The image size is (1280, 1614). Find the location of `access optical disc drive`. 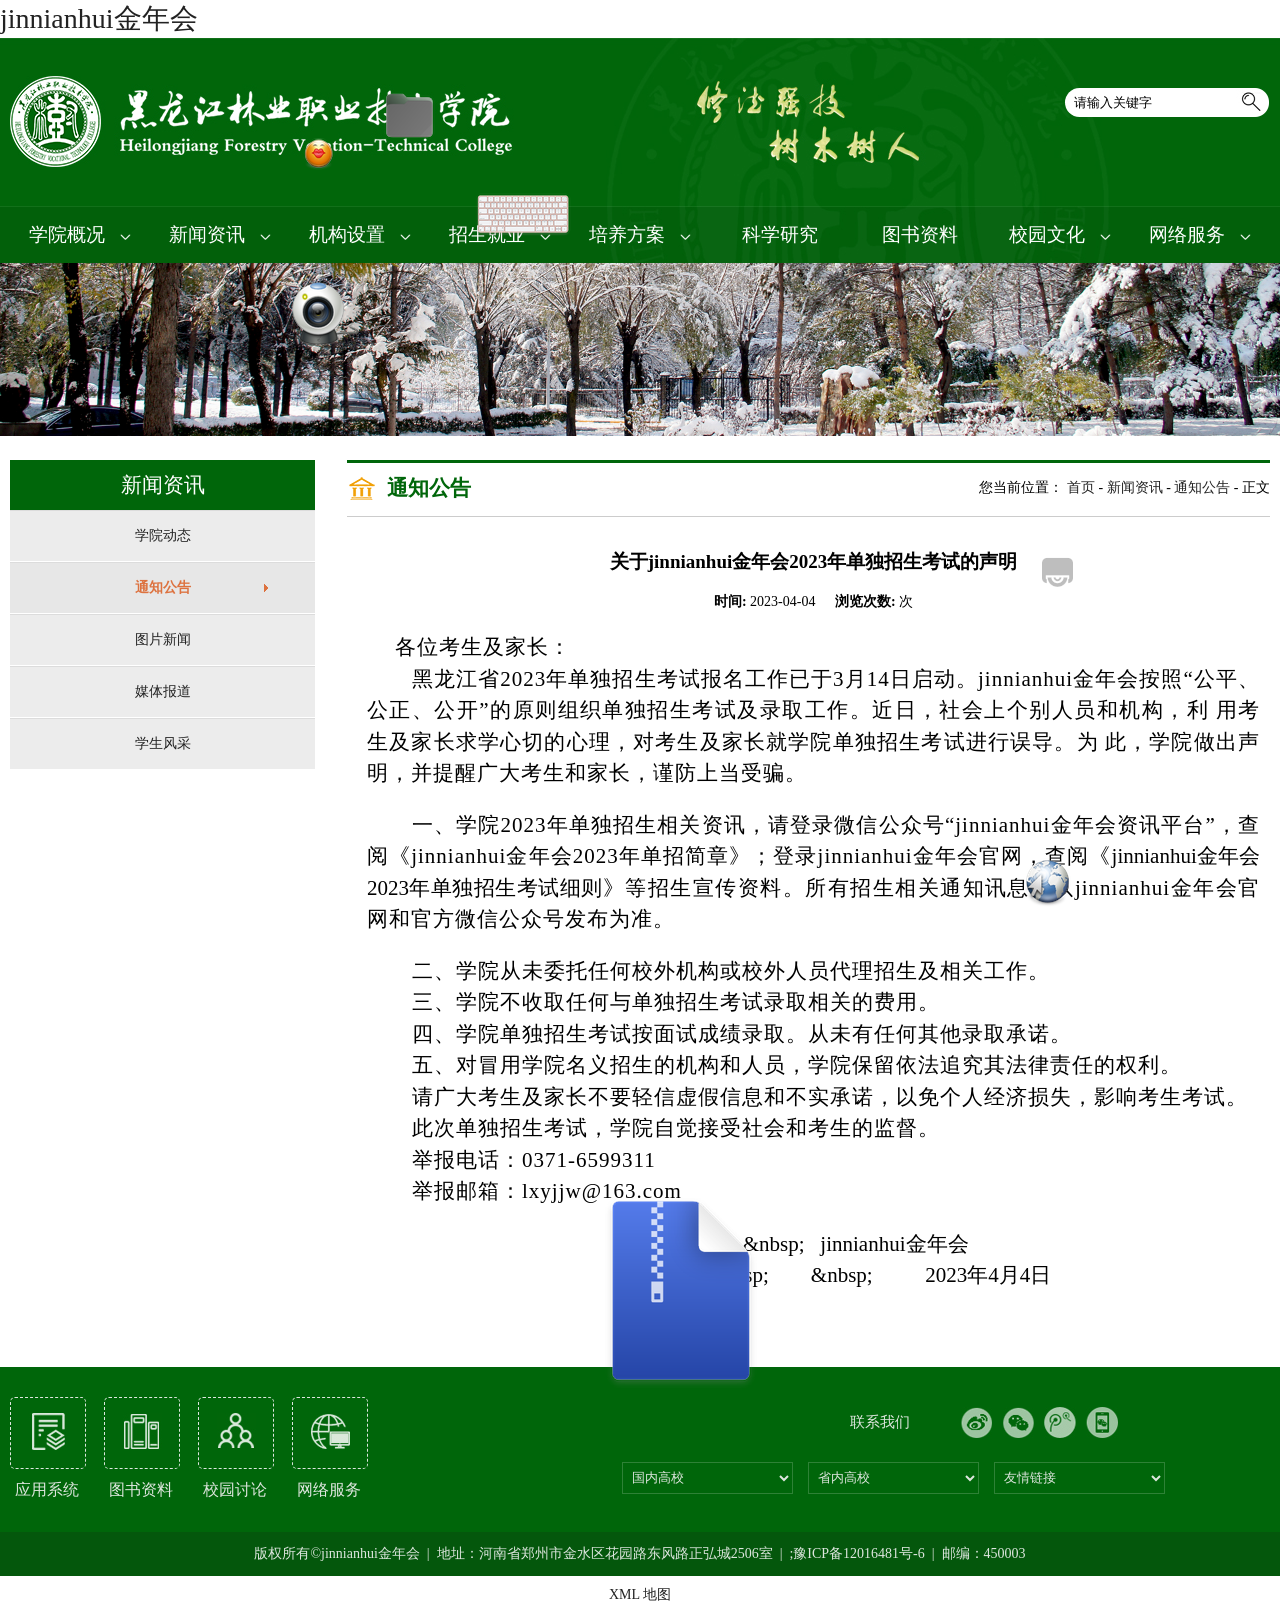

access optical disc drive is located at coordinates (1057, 571).